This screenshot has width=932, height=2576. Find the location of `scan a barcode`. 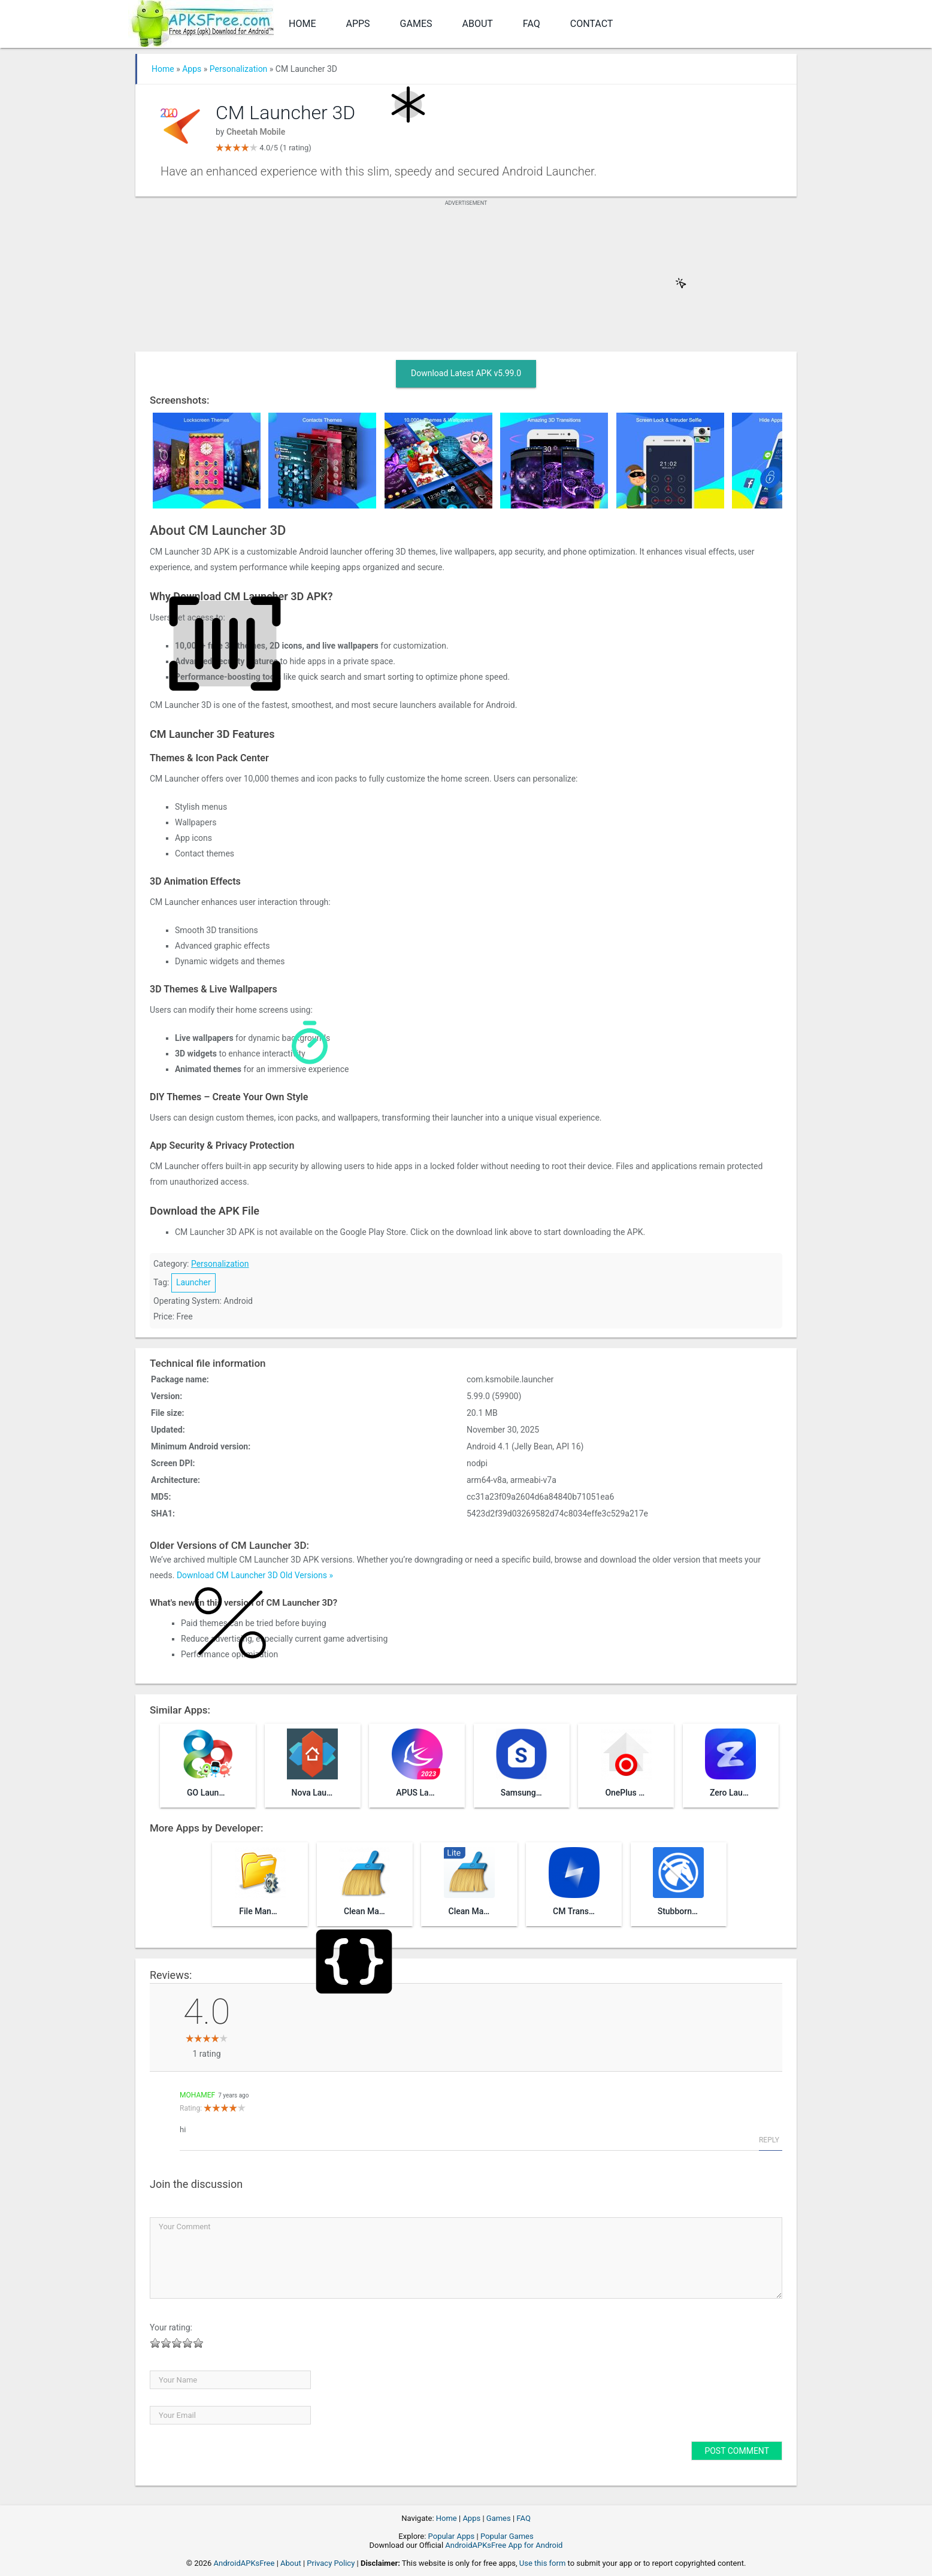

scan a barcode is located at coordinates (225, 643).